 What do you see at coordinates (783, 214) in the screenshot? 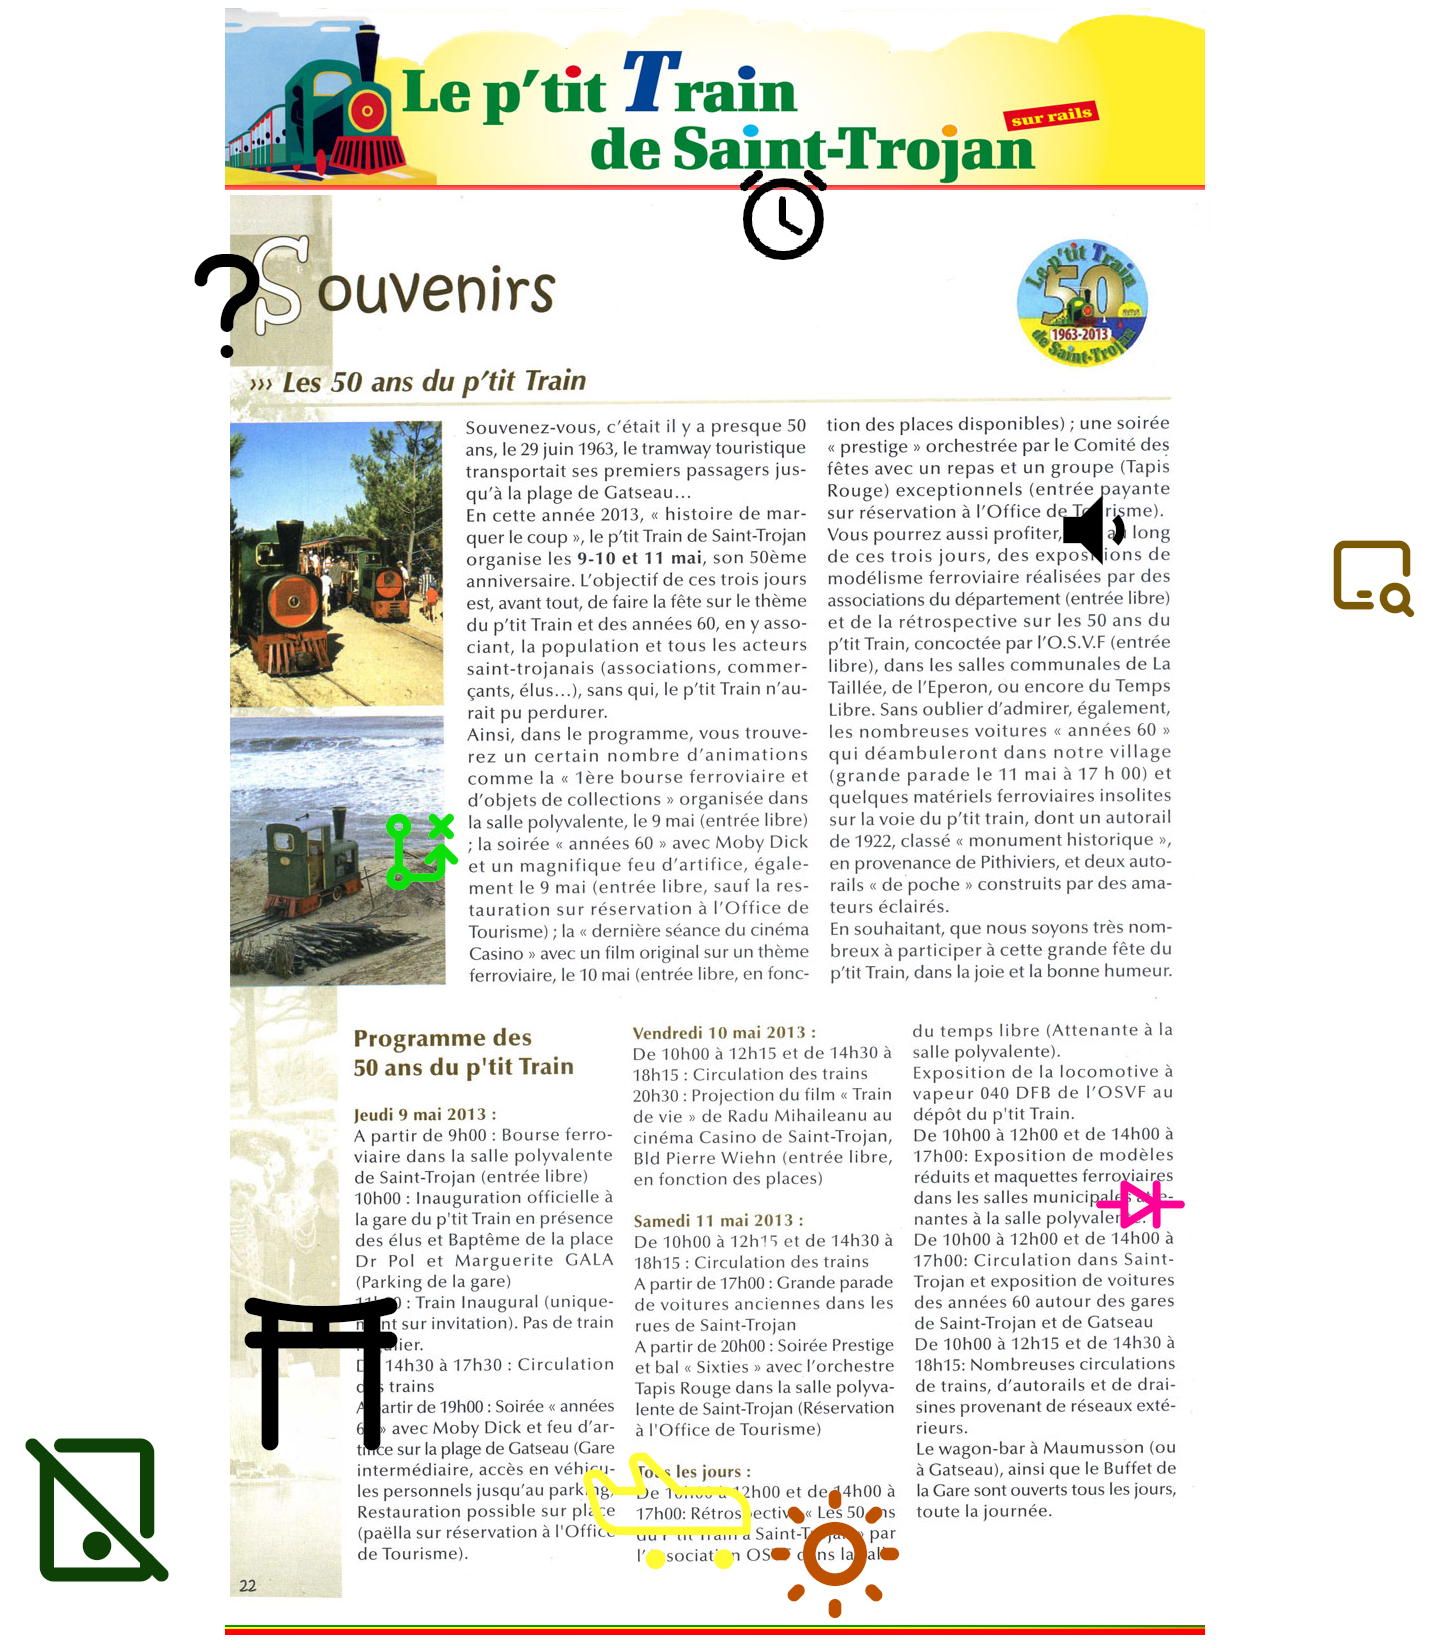
I see `set or view alarms` at bounding box center [783, 214].